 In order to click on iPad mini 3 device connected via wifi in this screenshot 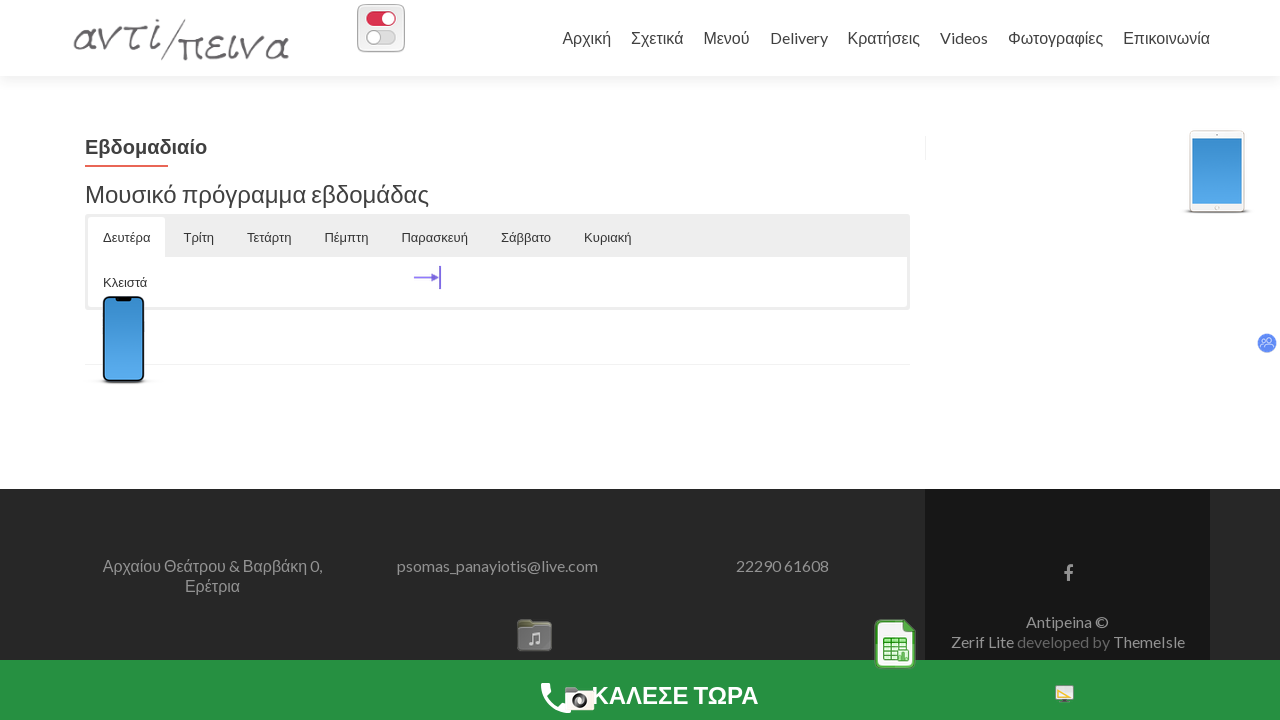, I will do `click(1217, 164)`.